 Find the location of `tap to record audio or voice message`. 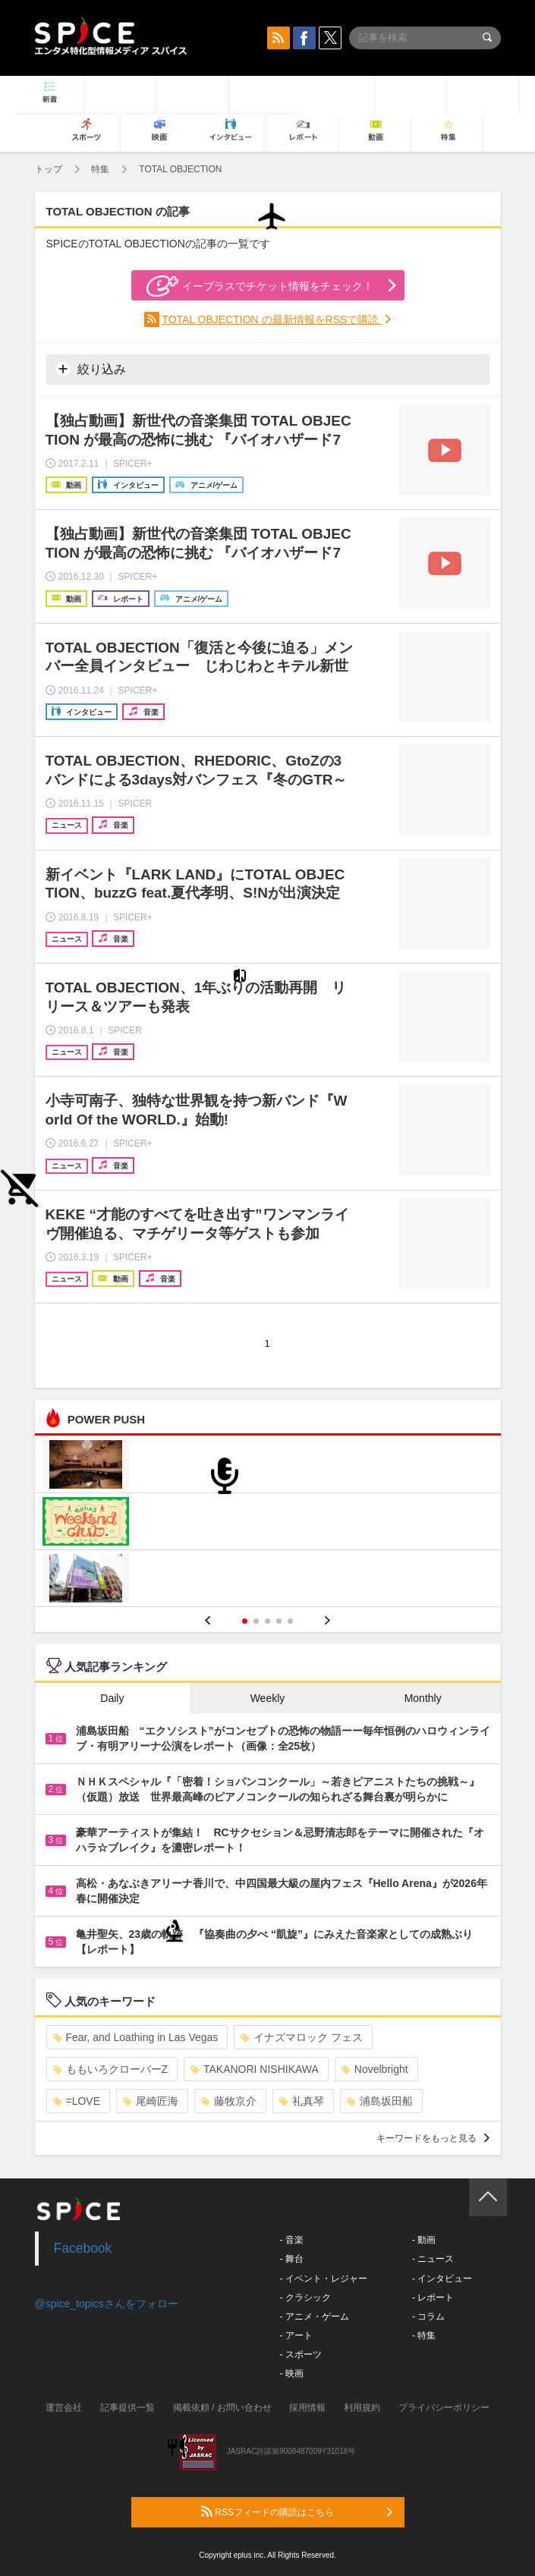

tap to record audio or voice message is located at coordinates (225, 1476).